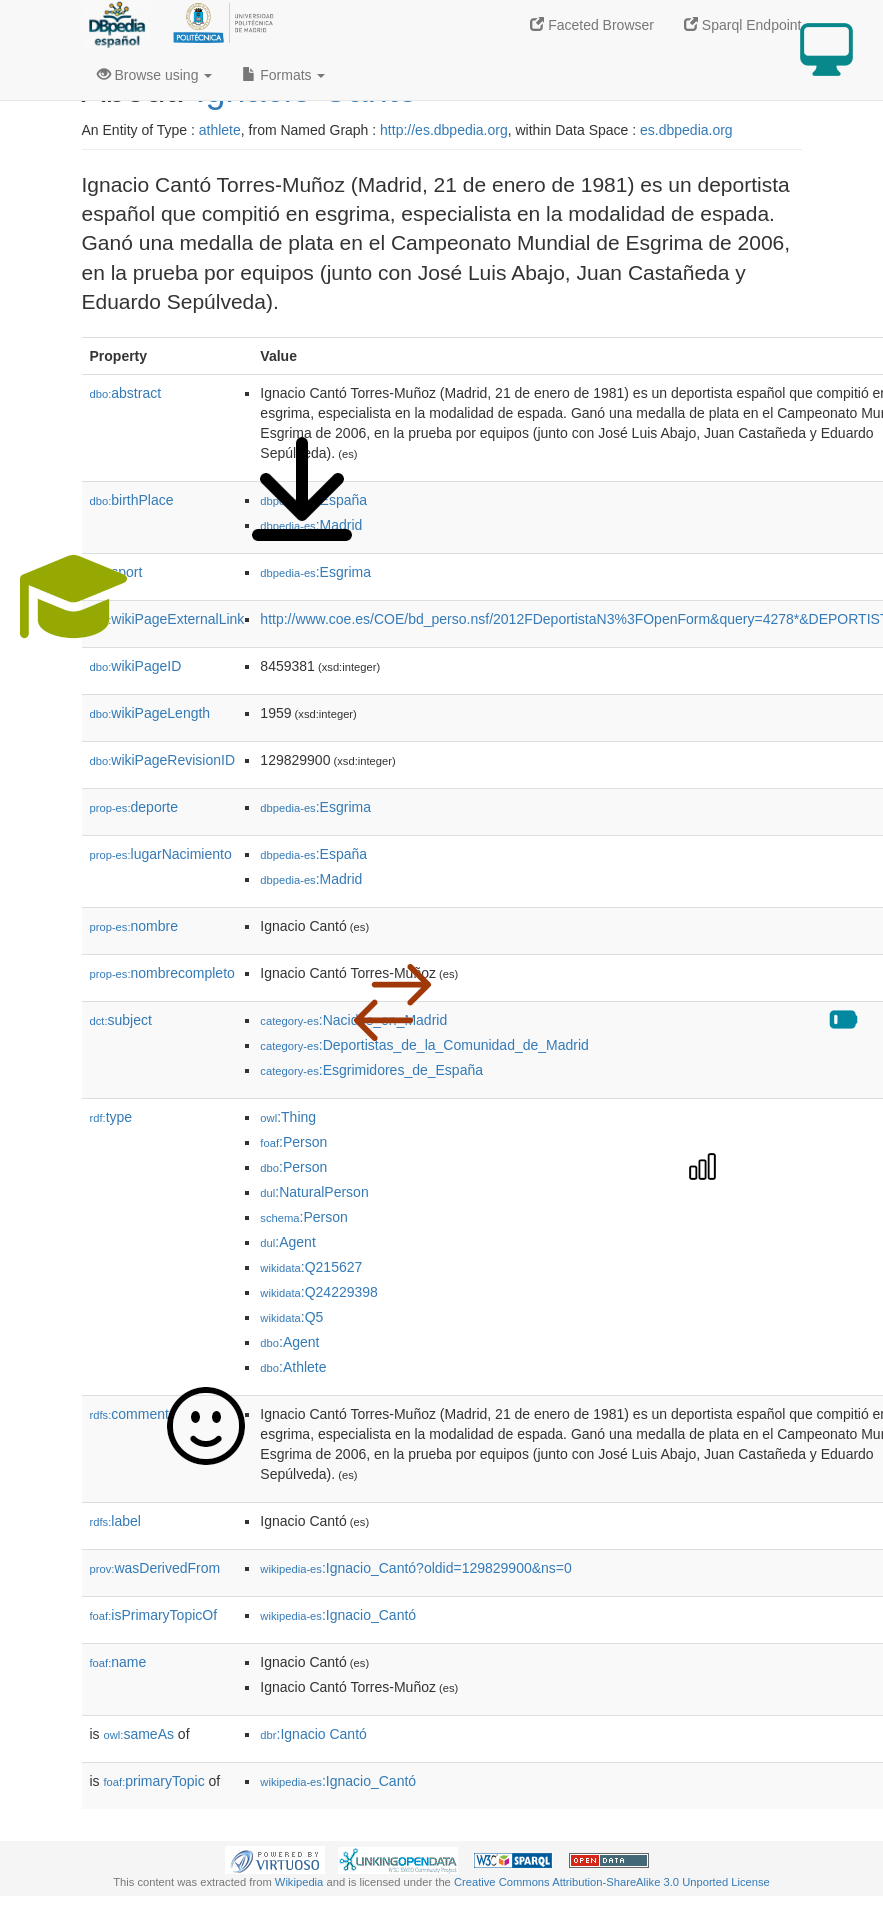 The image size is (883, 1931). Describe the element at coordinates (73, 596) in the screenshot. I see `access education or learning resources` at that location.